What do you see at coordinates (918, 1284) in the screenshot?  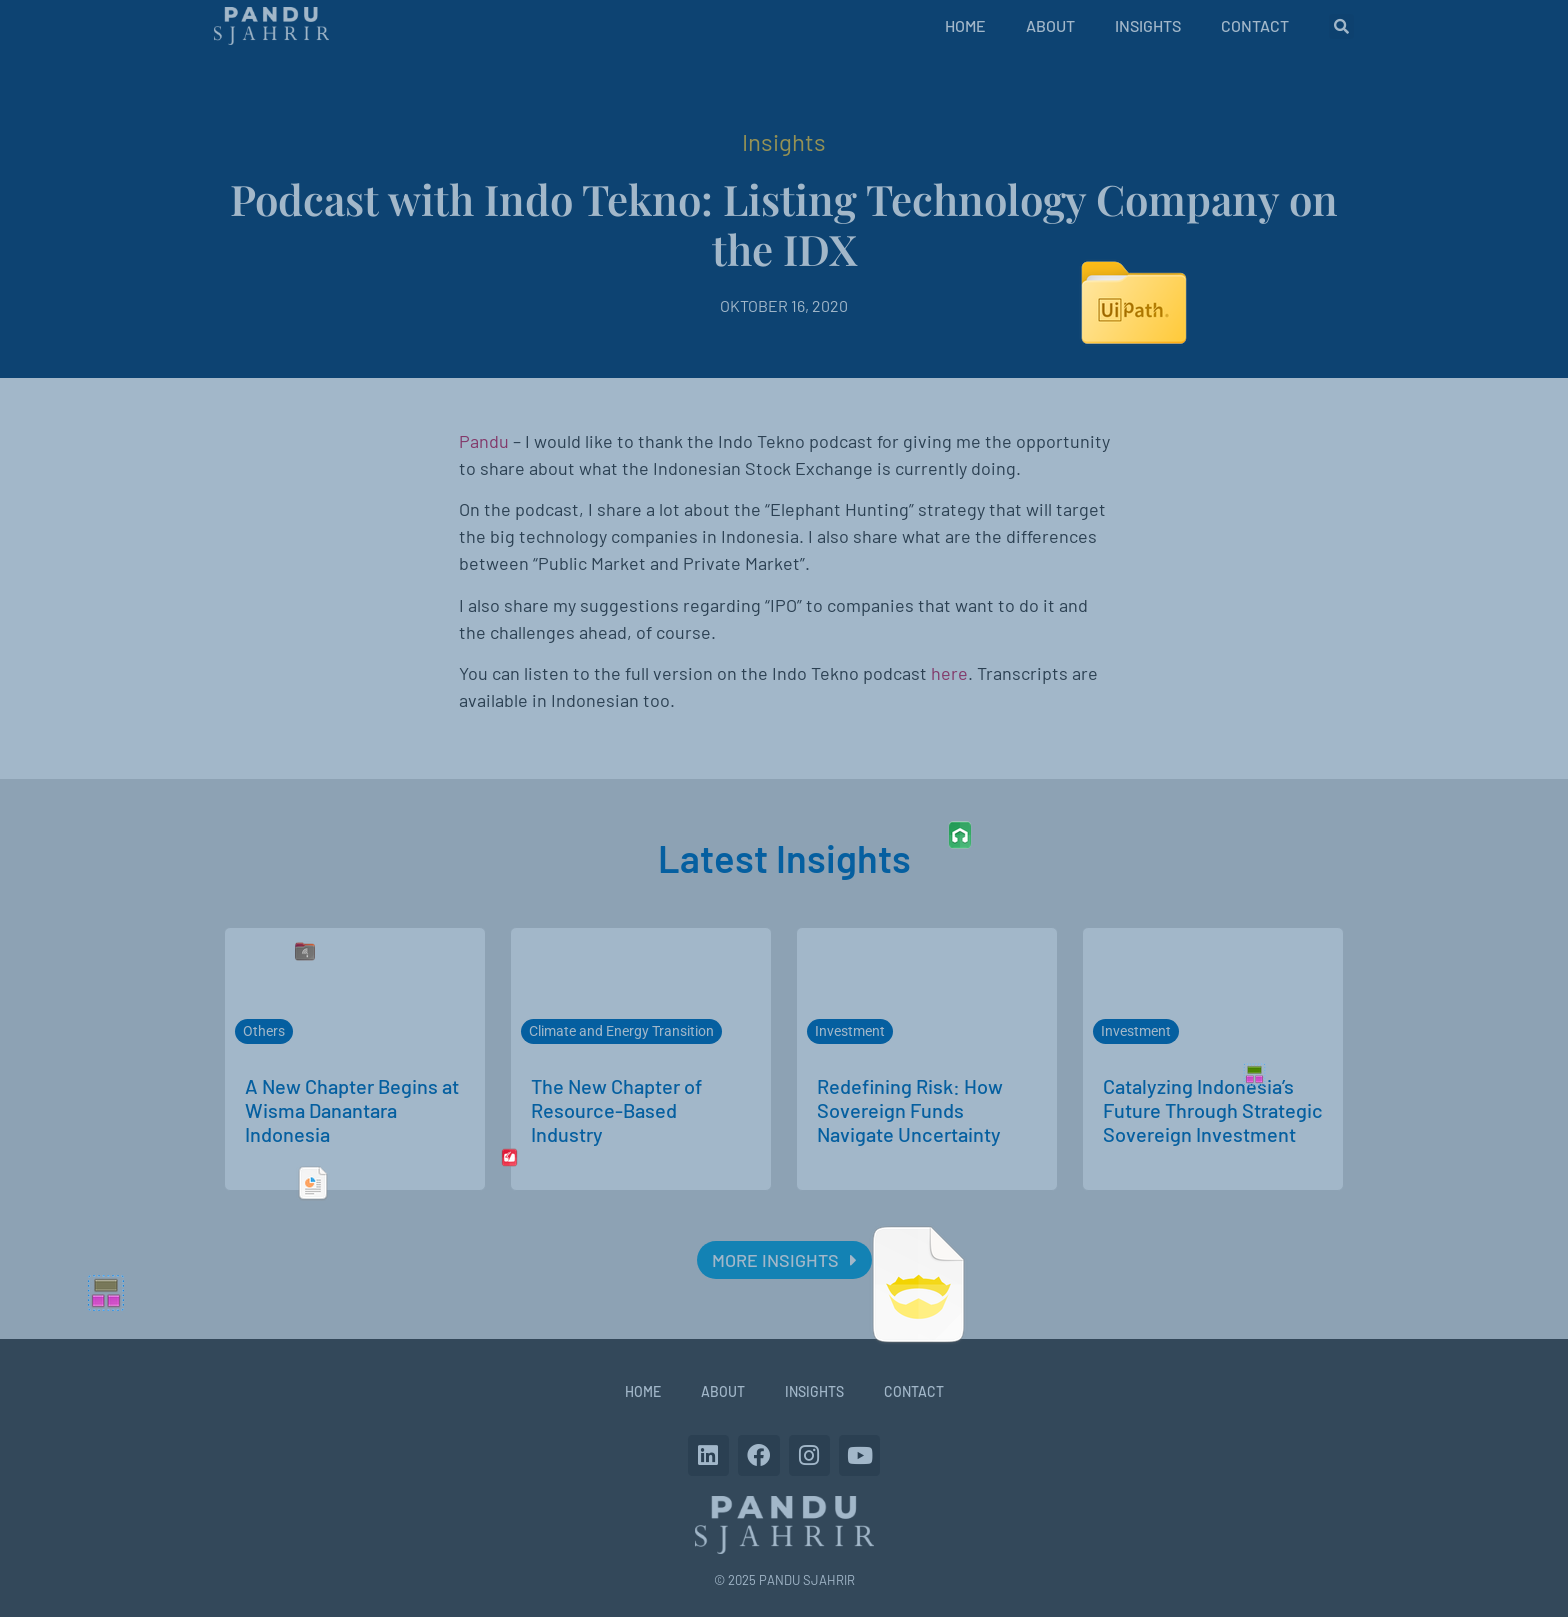 I see `a nim programming language source file` at bounding box center [918, 1284].